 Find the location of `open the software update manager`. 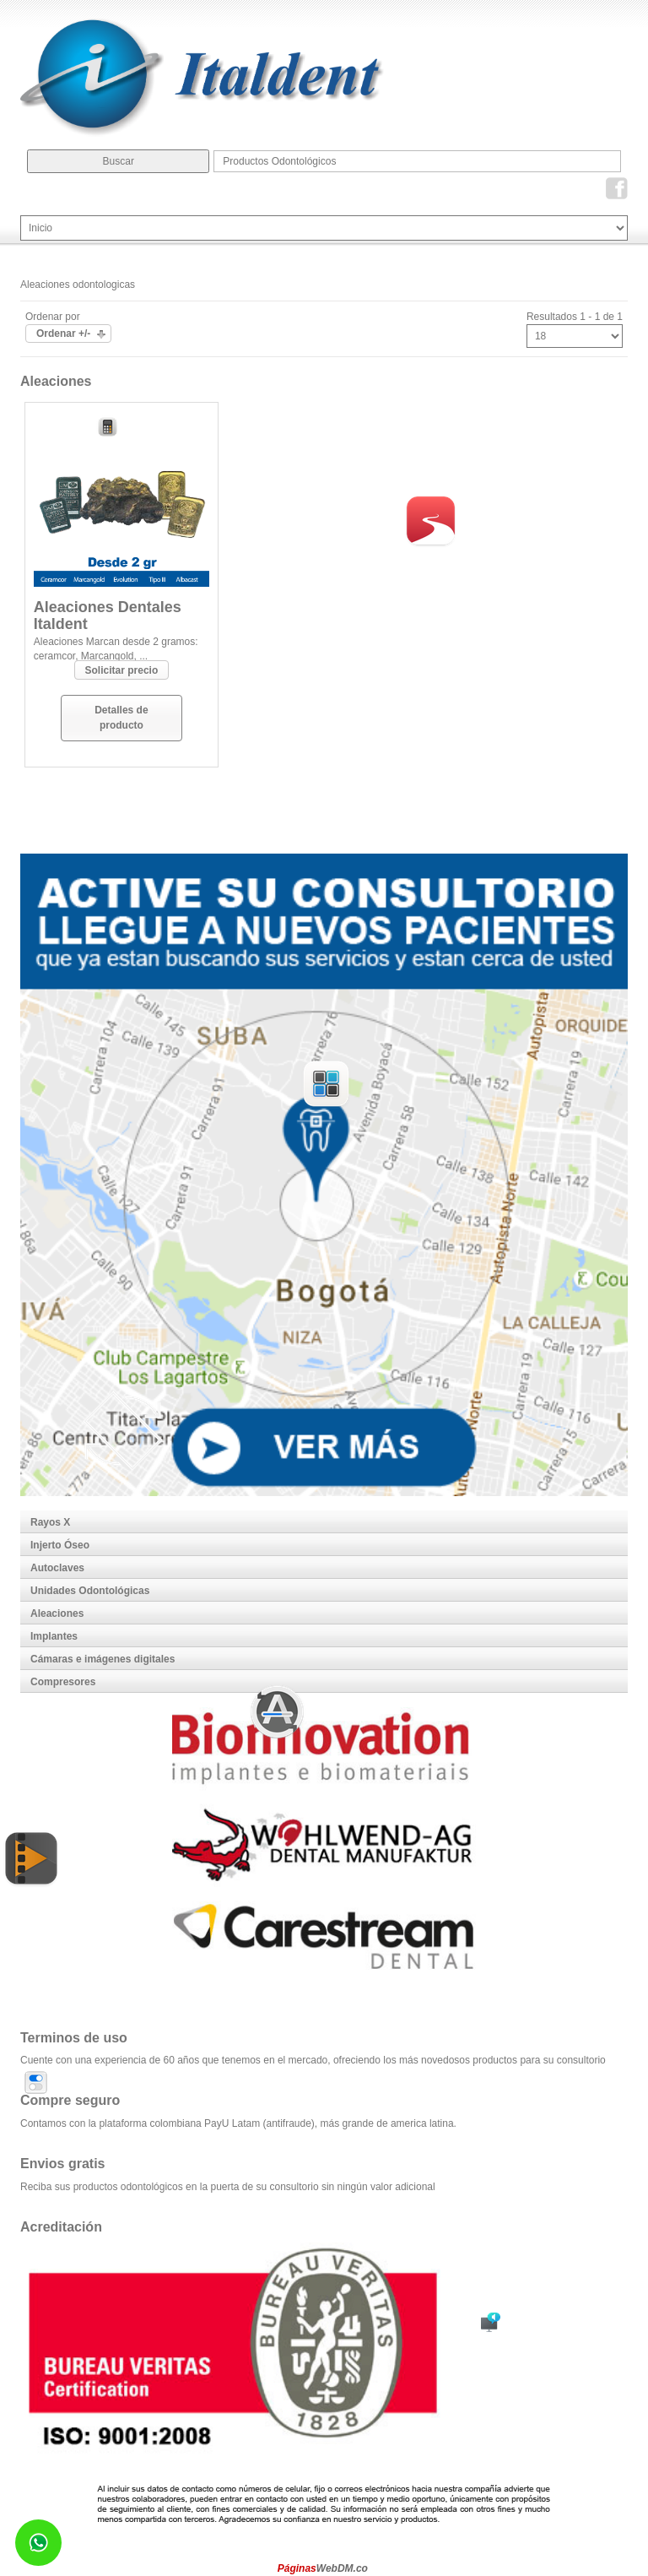

open the software update manager is located at coordinates (277, 1711).